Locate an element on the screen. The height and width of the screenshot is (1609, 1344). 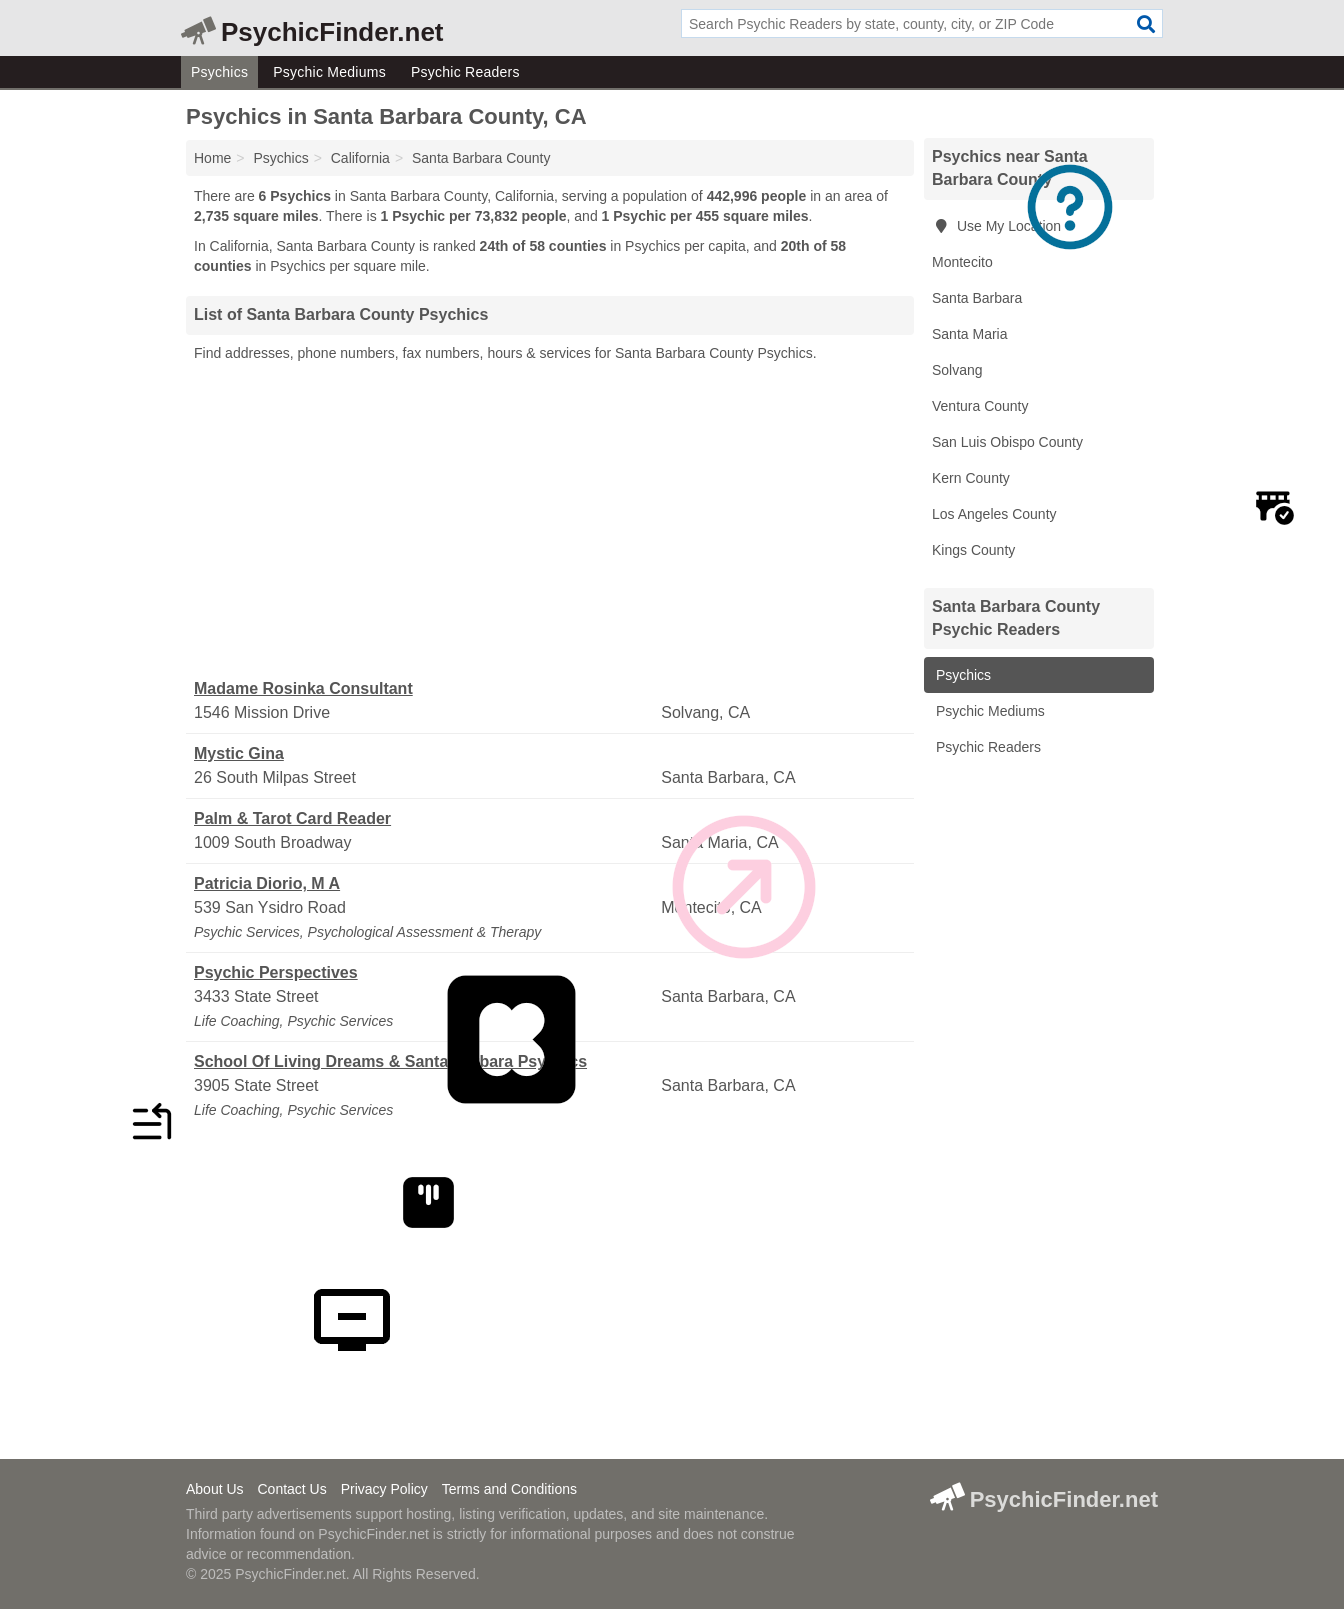
align content to top center of container is located at coordinates (428, 1202).